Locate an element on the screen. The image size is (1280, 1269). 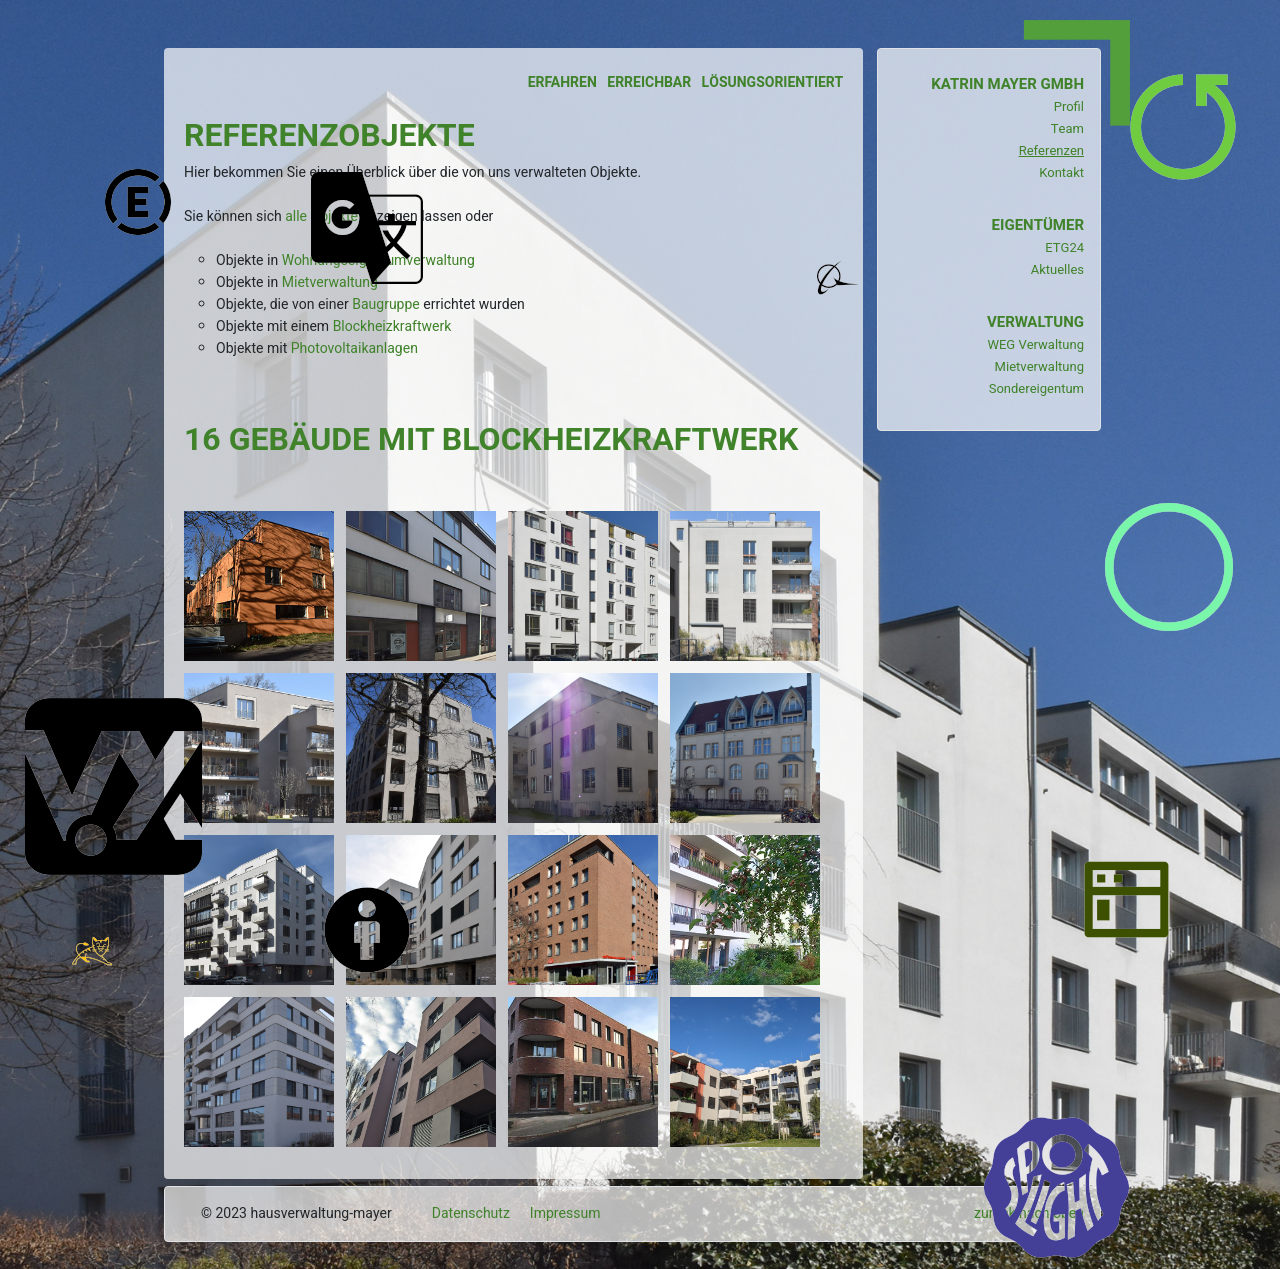
spotlight app logo is located at coordinates (1056, 1187).